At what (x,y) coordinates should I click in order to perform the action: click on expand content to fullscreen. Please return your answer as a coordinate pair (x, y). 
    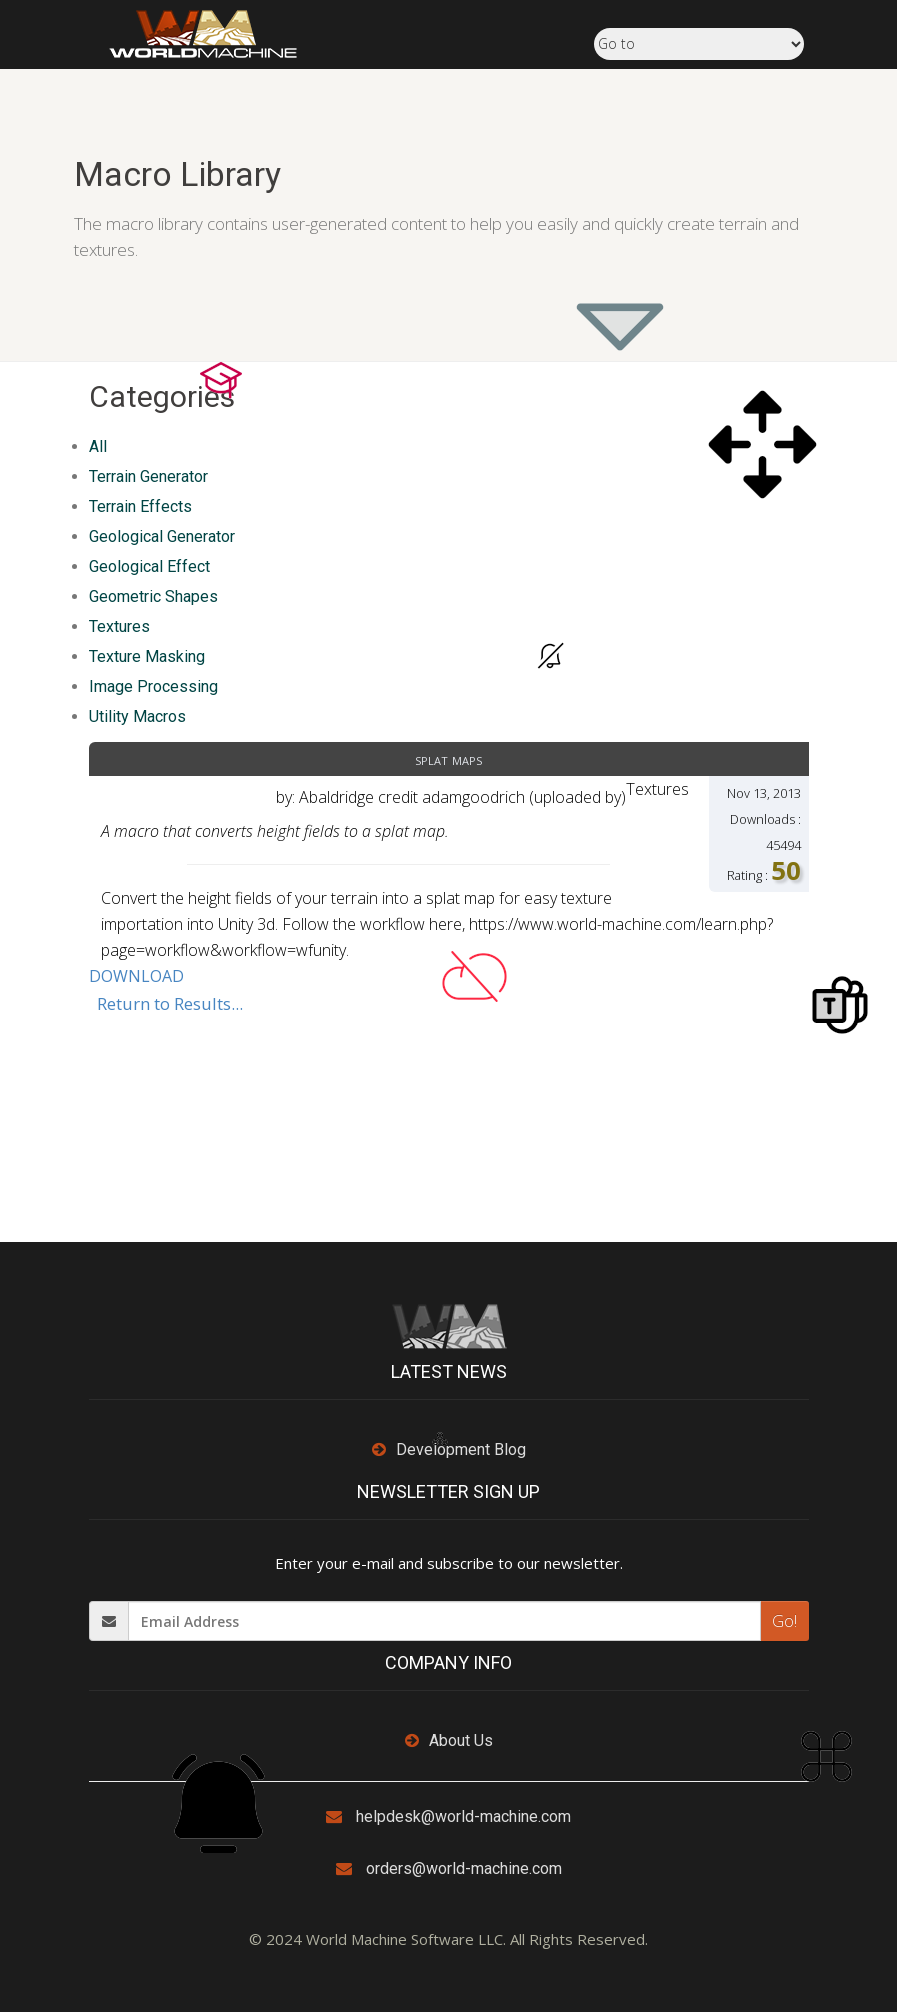
    Looking at the image, I should click on (762, 444).